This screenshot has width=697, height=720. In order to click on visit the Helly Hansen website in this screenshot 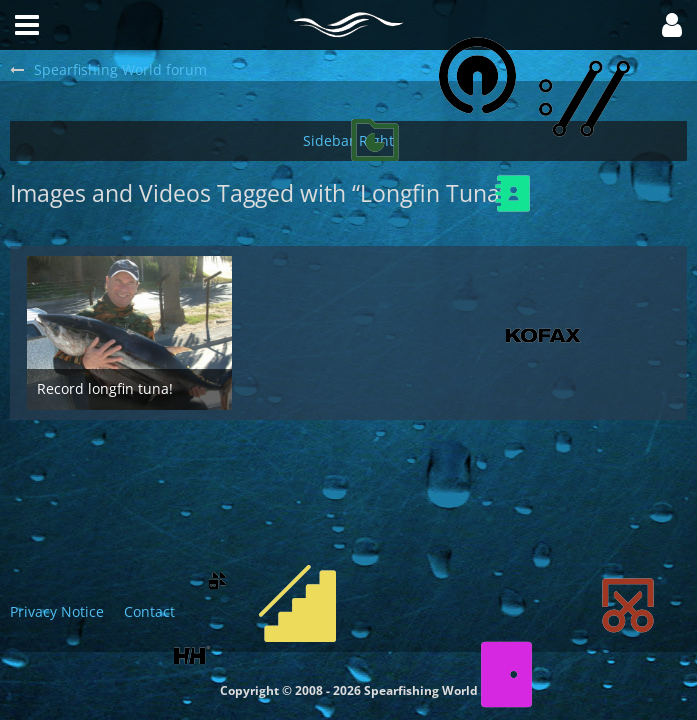, I will do `click(192, 655)`.